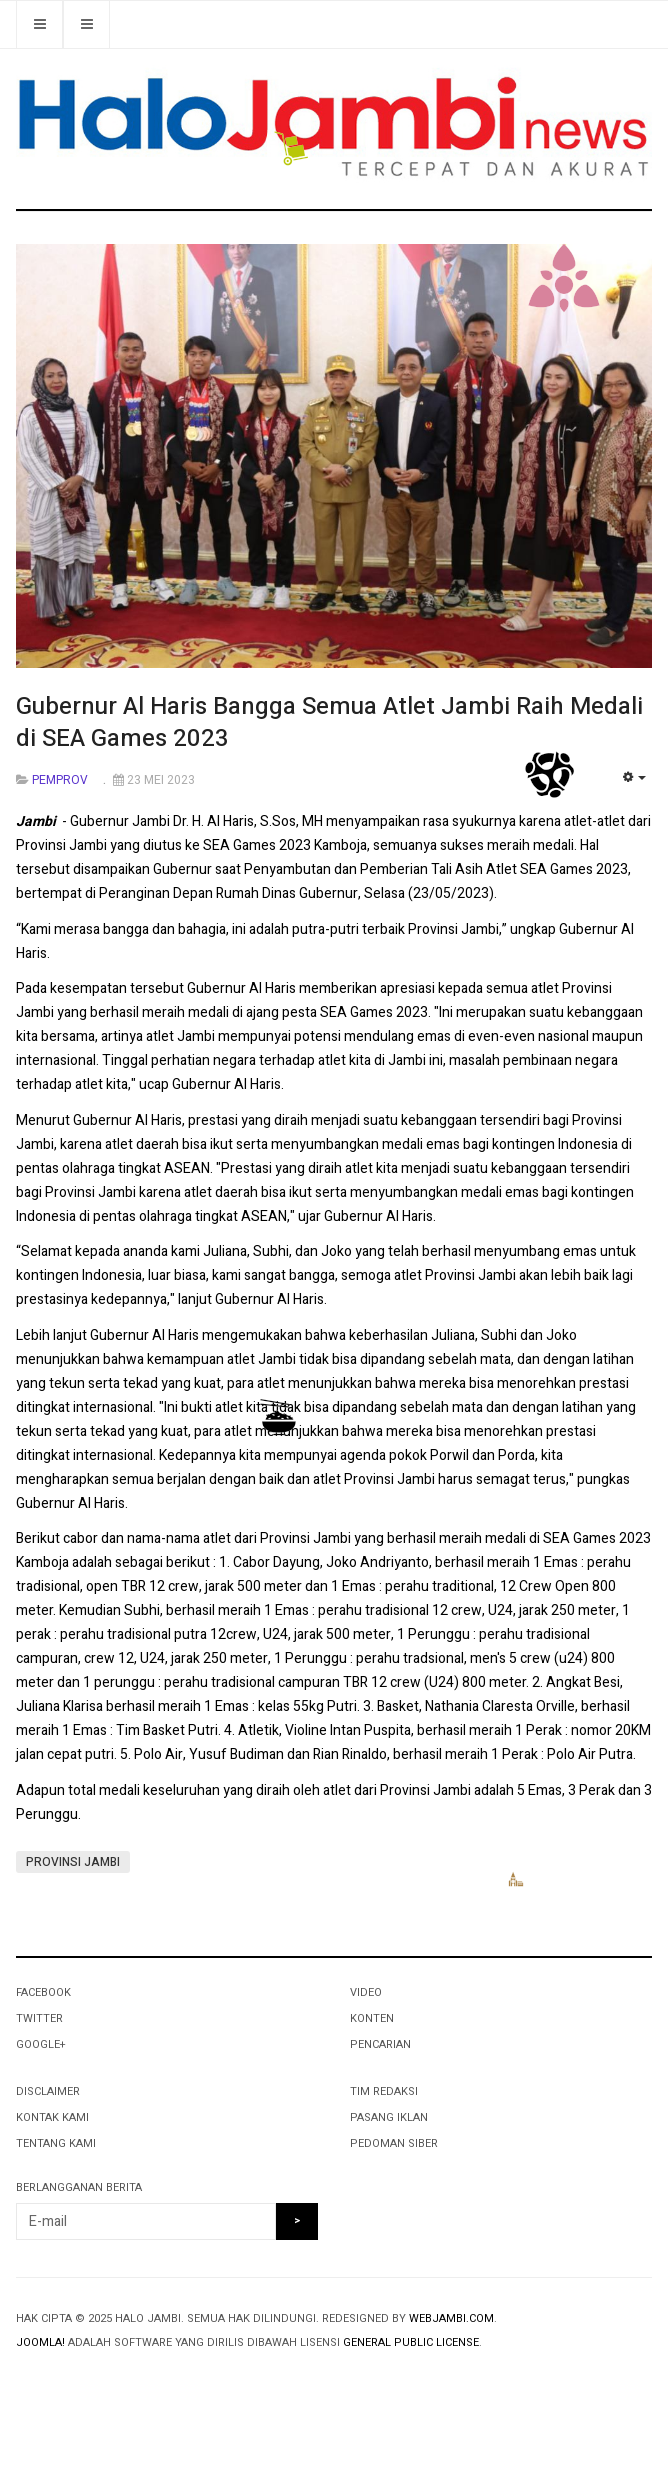 The width and height of the screenshot is (668, 2472). I want to click on indicates a multi-attack or combo ability in a game, so click(549, 774).